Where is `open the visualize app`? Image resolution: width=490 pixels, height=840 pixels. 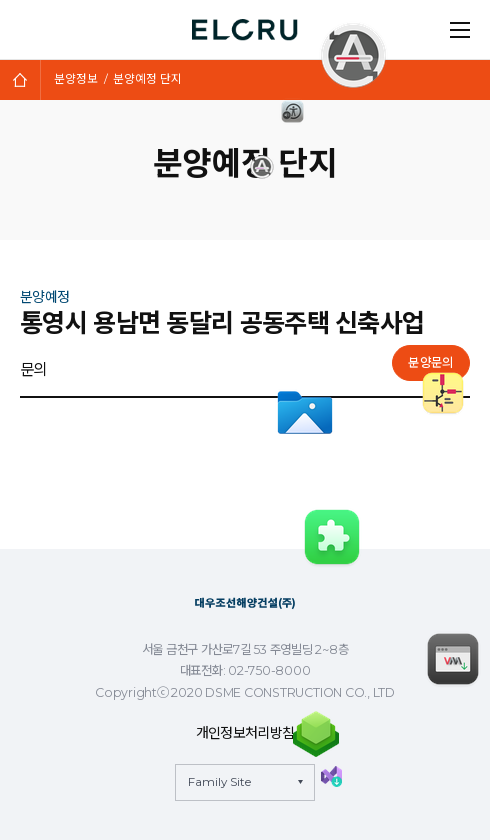
open the visualize app is located at coordinates (316, 734).